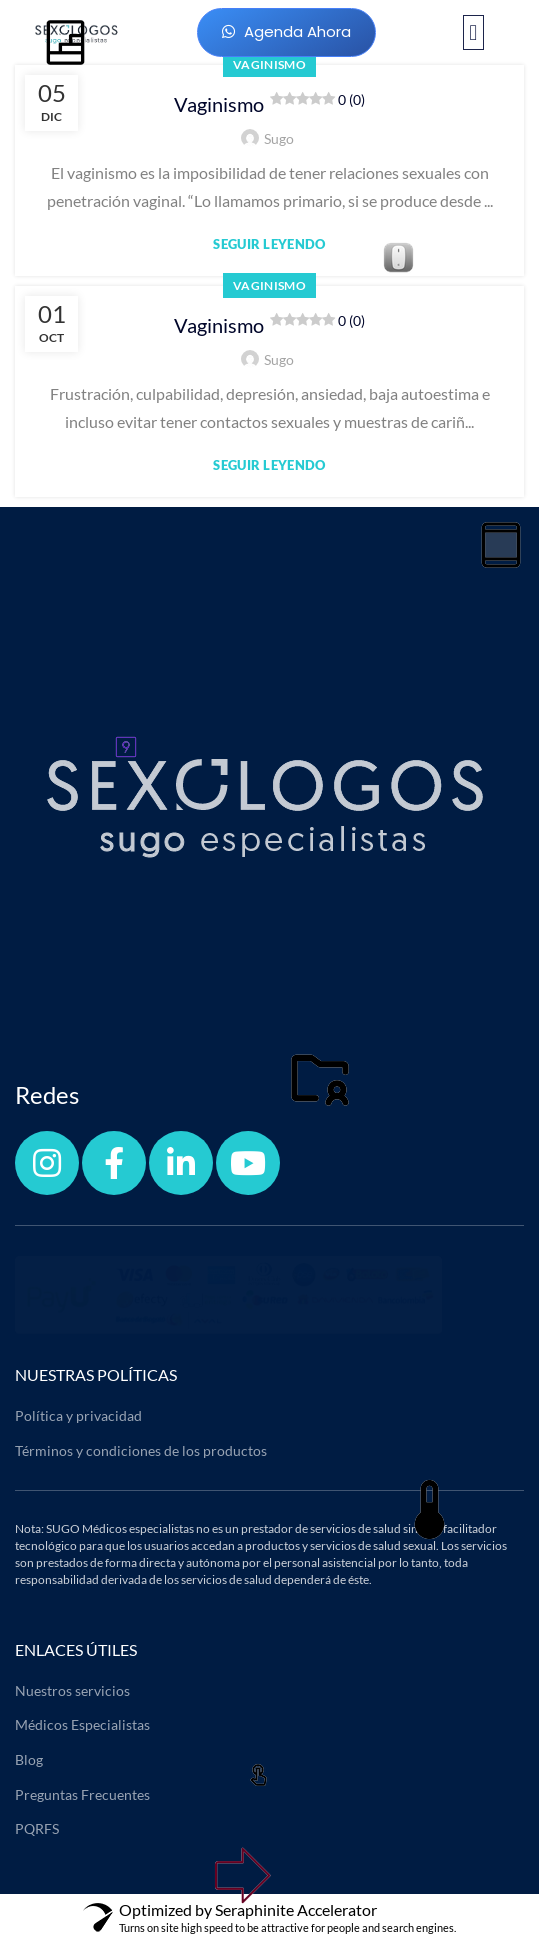 This screenshot has width=539, height=1942. Describe the element at coordinates (398, 257) in the screenshot. I see `configure mouse settings` at that location.